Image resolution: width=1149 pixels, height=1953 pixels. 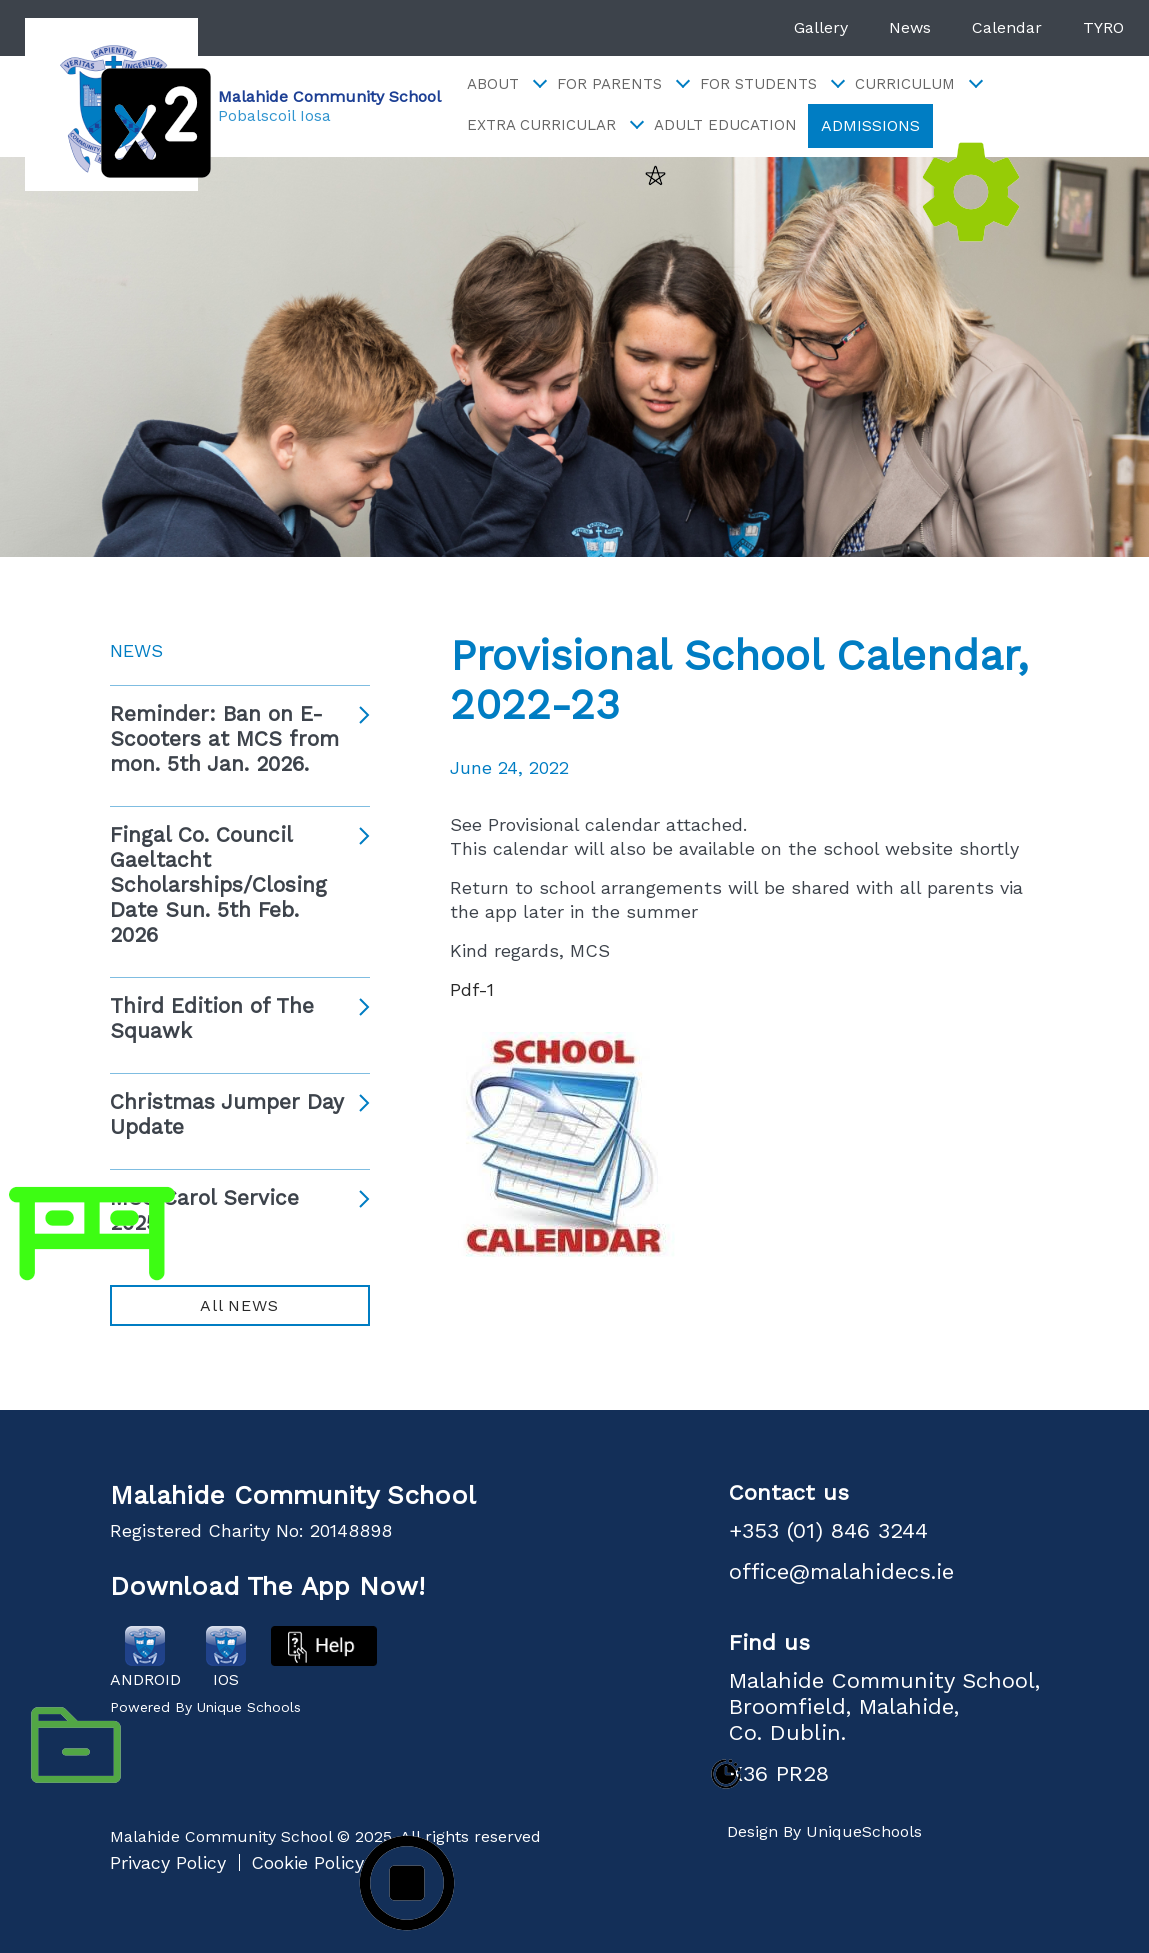 I want to click on remove a file or item from this folder, so click(x=76, y=1745).